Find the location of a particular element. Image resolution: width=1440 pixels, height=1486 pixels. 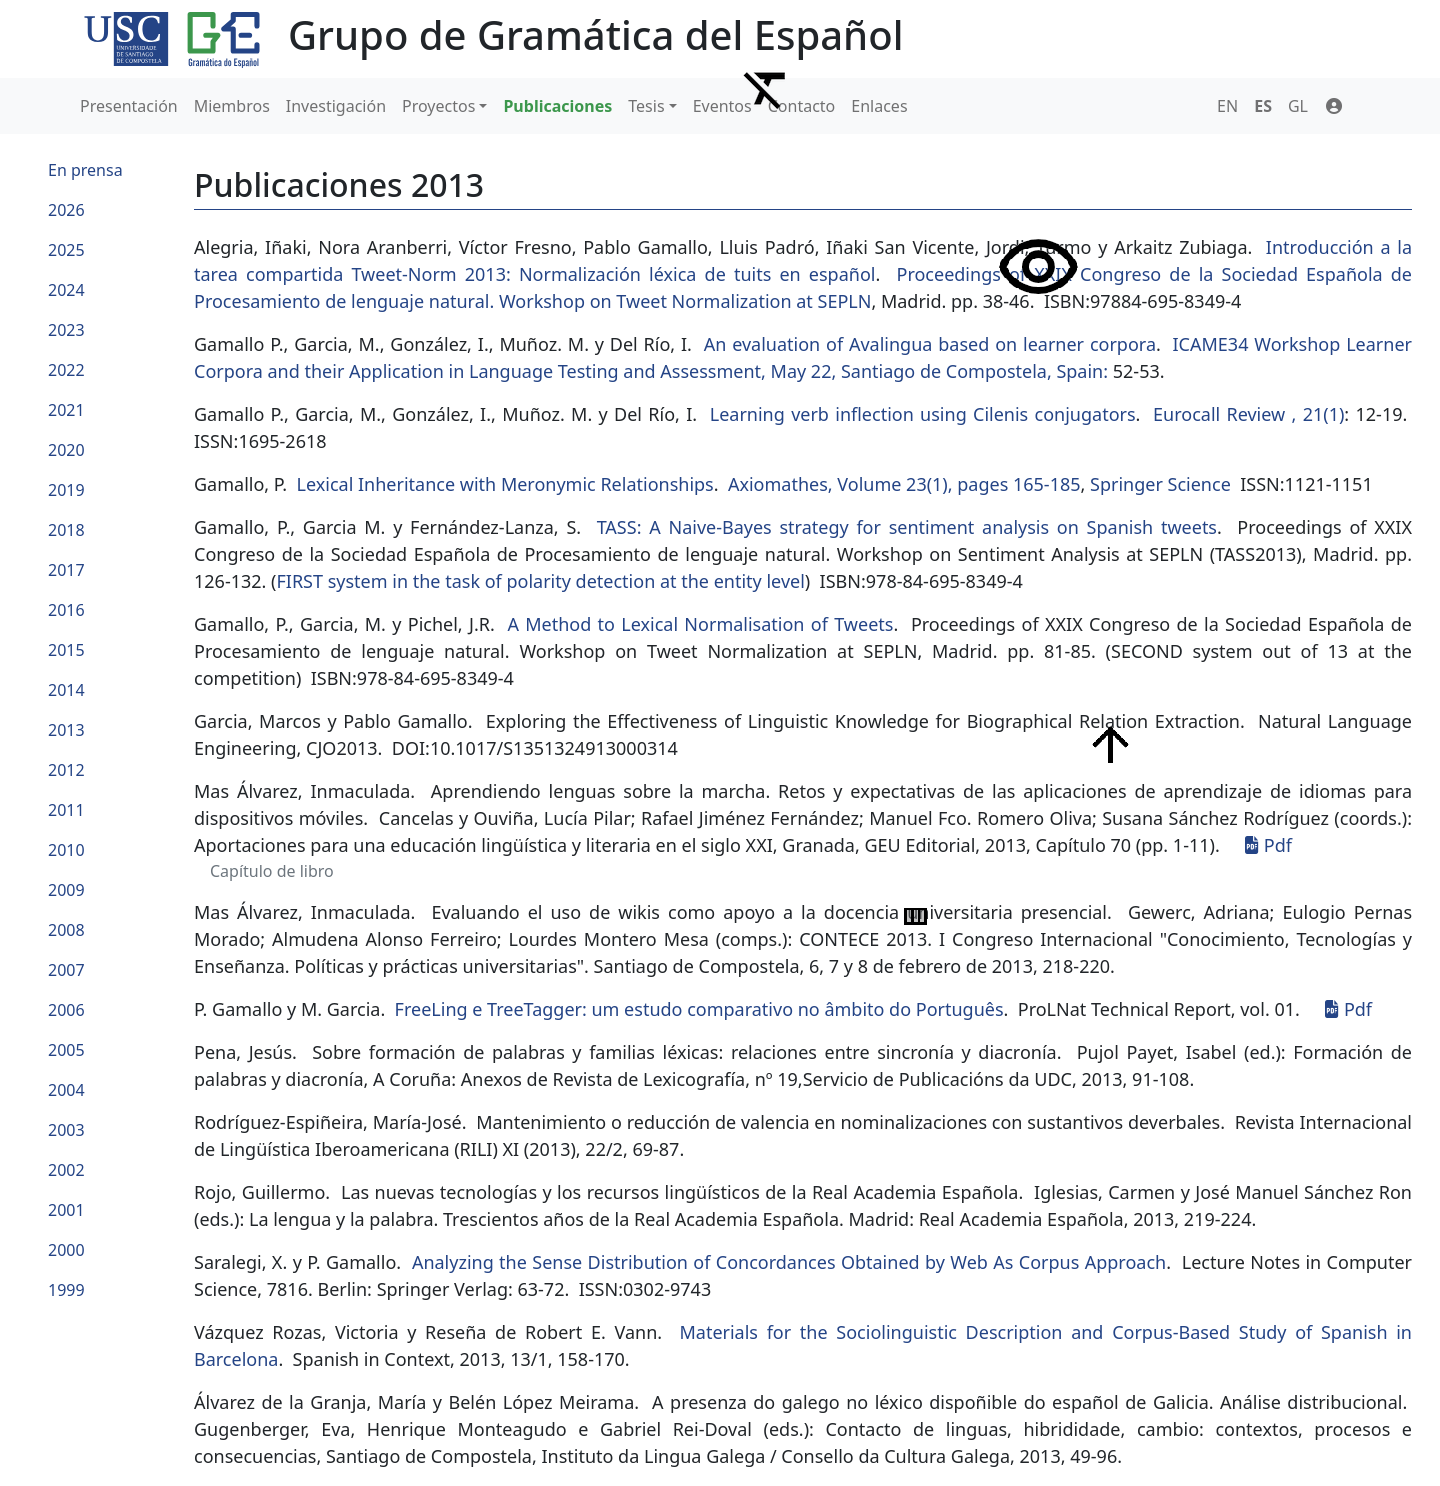

toggle visibility of an item is located at coordinates (1038, 268).